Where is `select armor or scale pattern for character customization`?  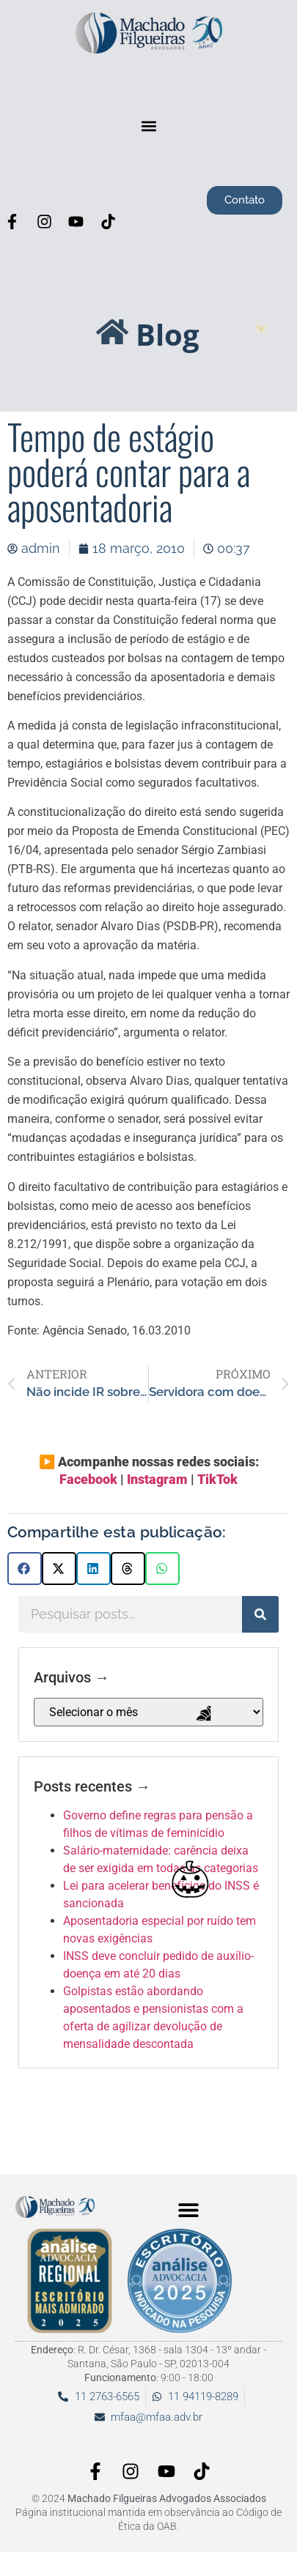
select armor or scale pattern for character customization is located at coordinates (203, 1713).